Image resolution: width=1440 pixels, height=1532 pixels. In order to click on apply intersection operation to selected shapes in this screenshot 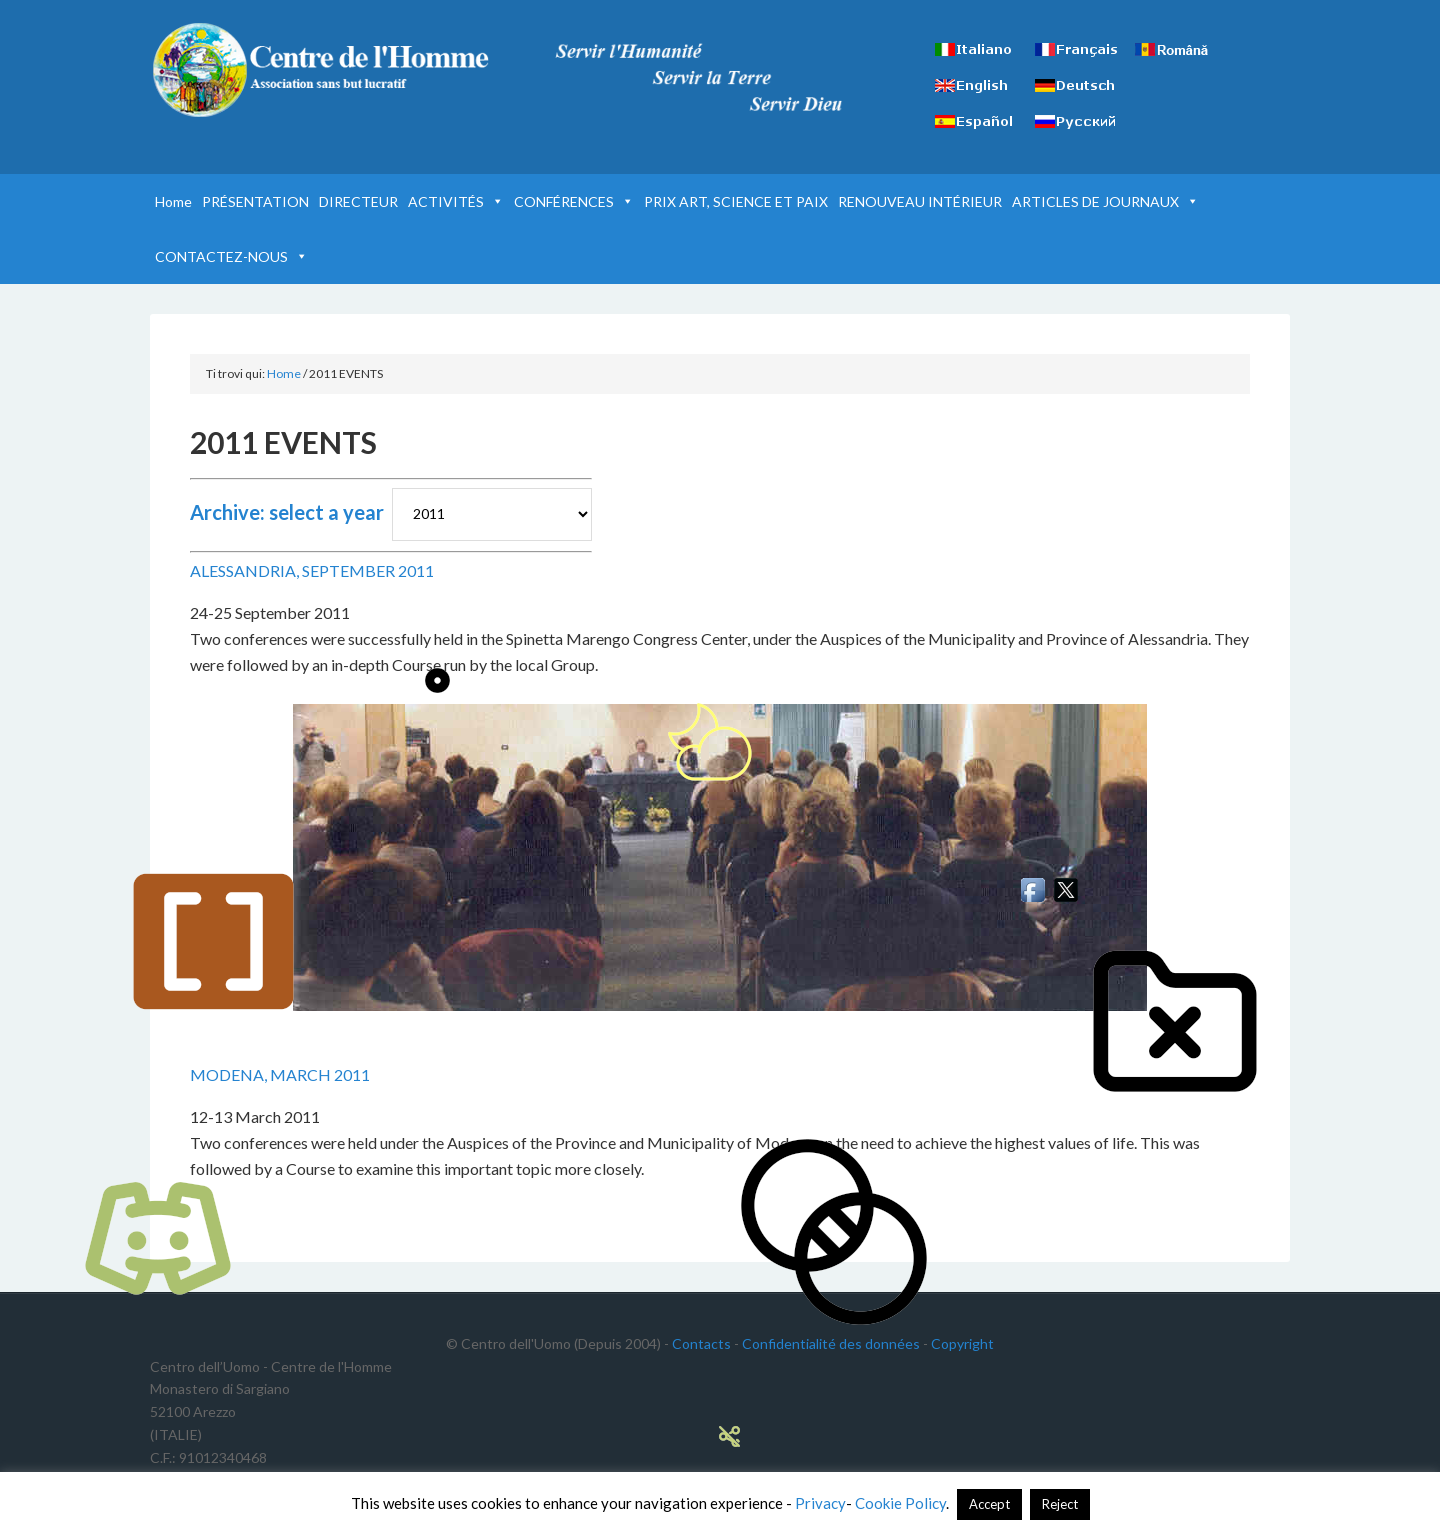, I will do `click(834, 1232)`.